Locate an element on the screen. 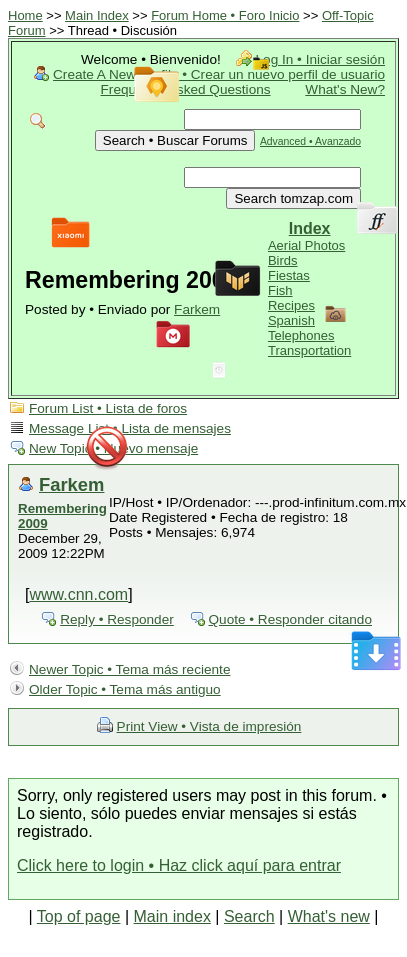 The height and width of the screenshot is (957, 407). open mega cloud storage folder is located at coordinates (173, 335).